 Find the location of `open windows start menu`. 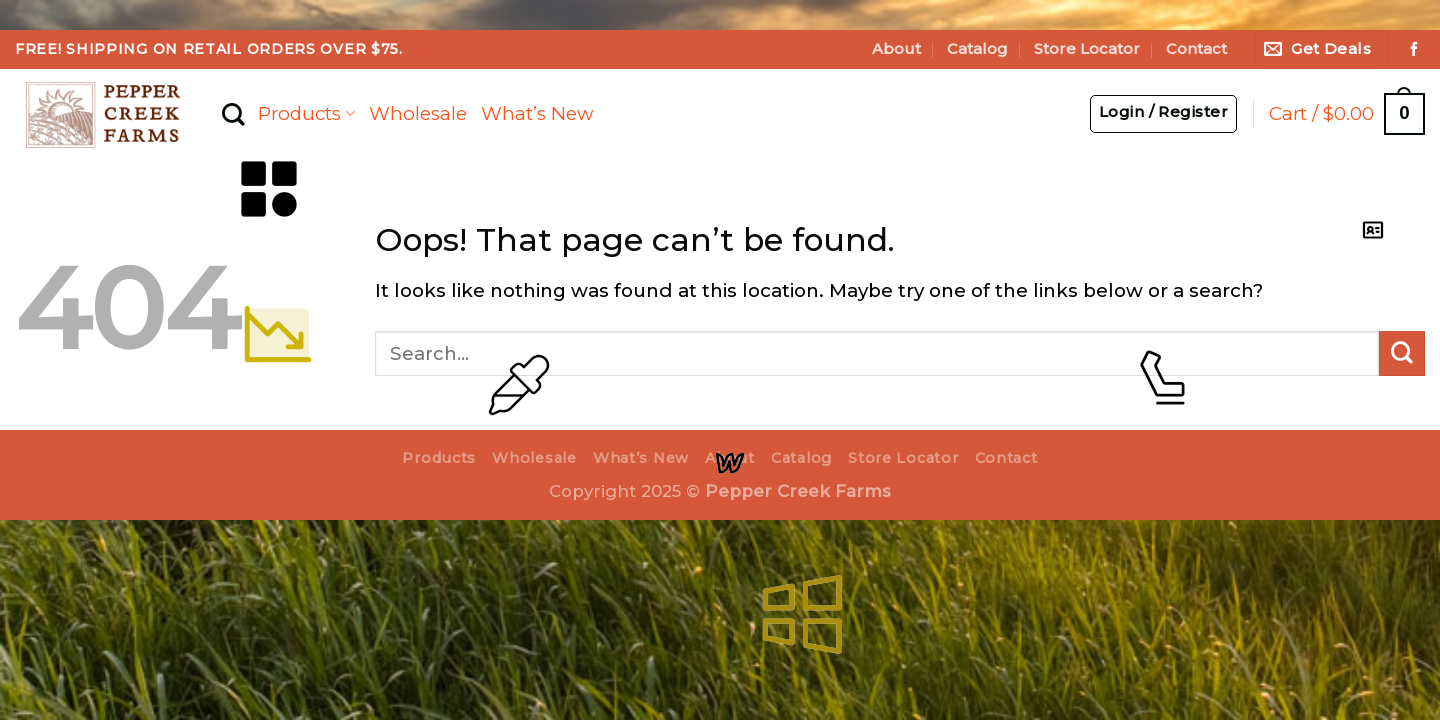

open windows start menu is located at coordinates (805, 614).